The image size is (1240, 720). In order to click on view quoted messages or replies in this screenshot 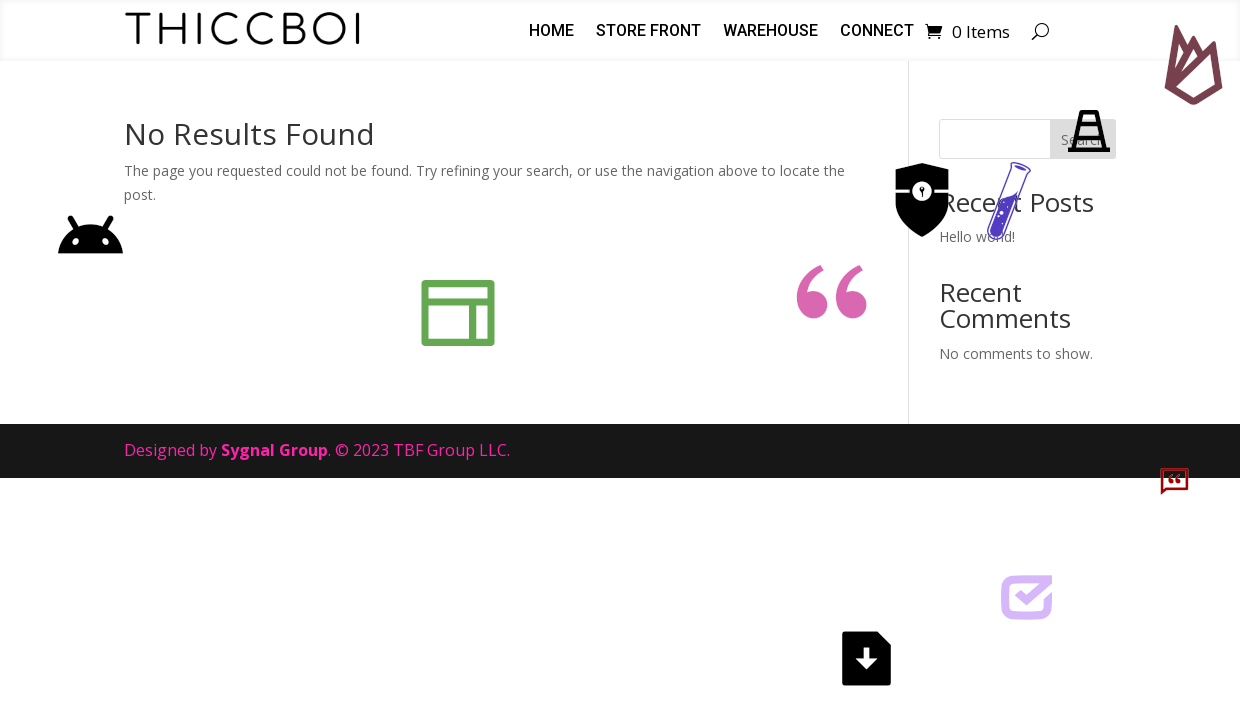, I will do `click(1174, 480)`.